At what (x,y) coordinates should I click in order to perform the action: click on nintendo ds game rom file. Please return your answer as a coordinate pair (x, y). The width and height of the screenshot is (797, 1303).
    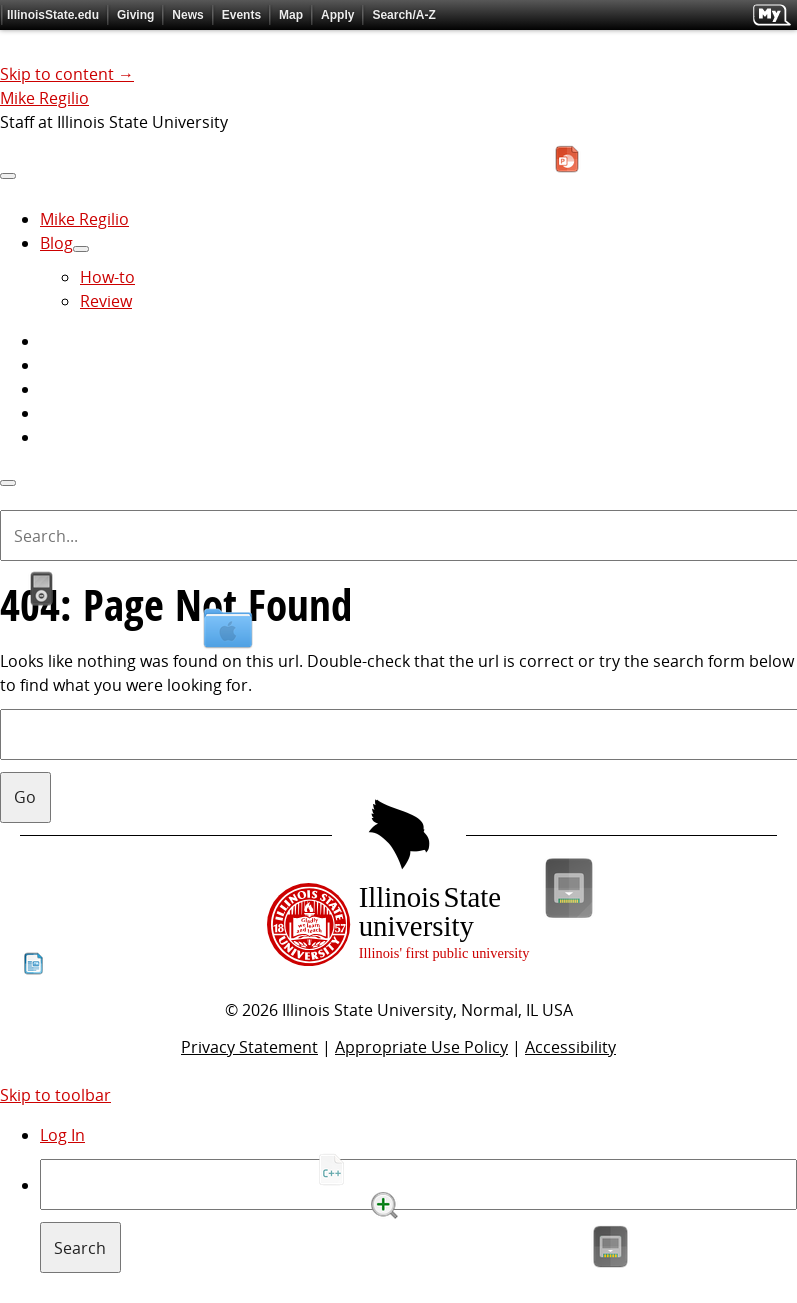
    Looking at the image, I should click on (569, 888).